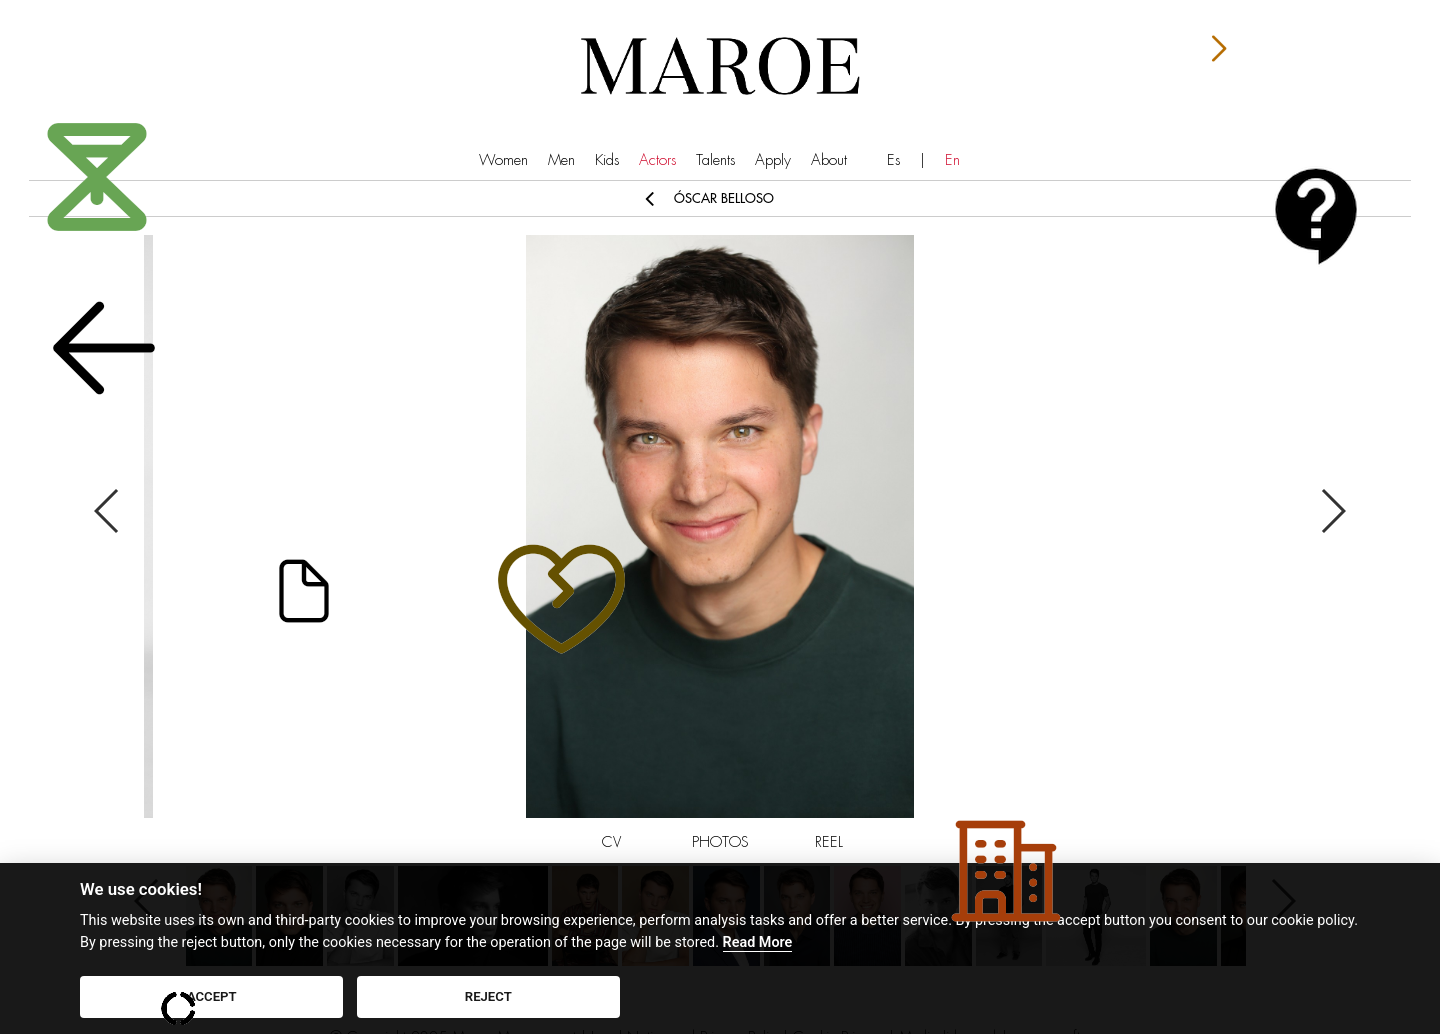  I want to click on remove from favorites, so click(561, 594).